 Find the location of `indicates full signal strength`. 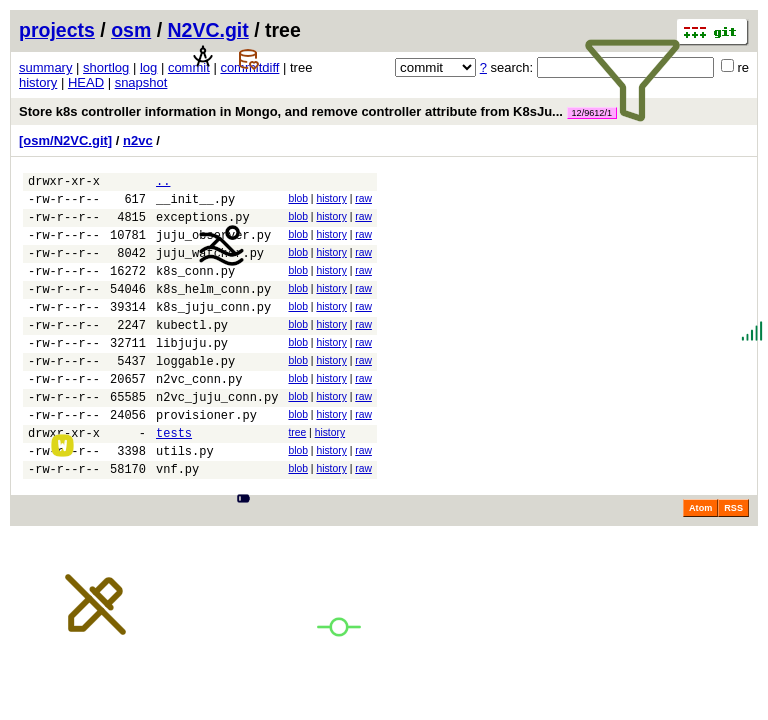

indicates full signal strength is located at coordinates (752, 331).